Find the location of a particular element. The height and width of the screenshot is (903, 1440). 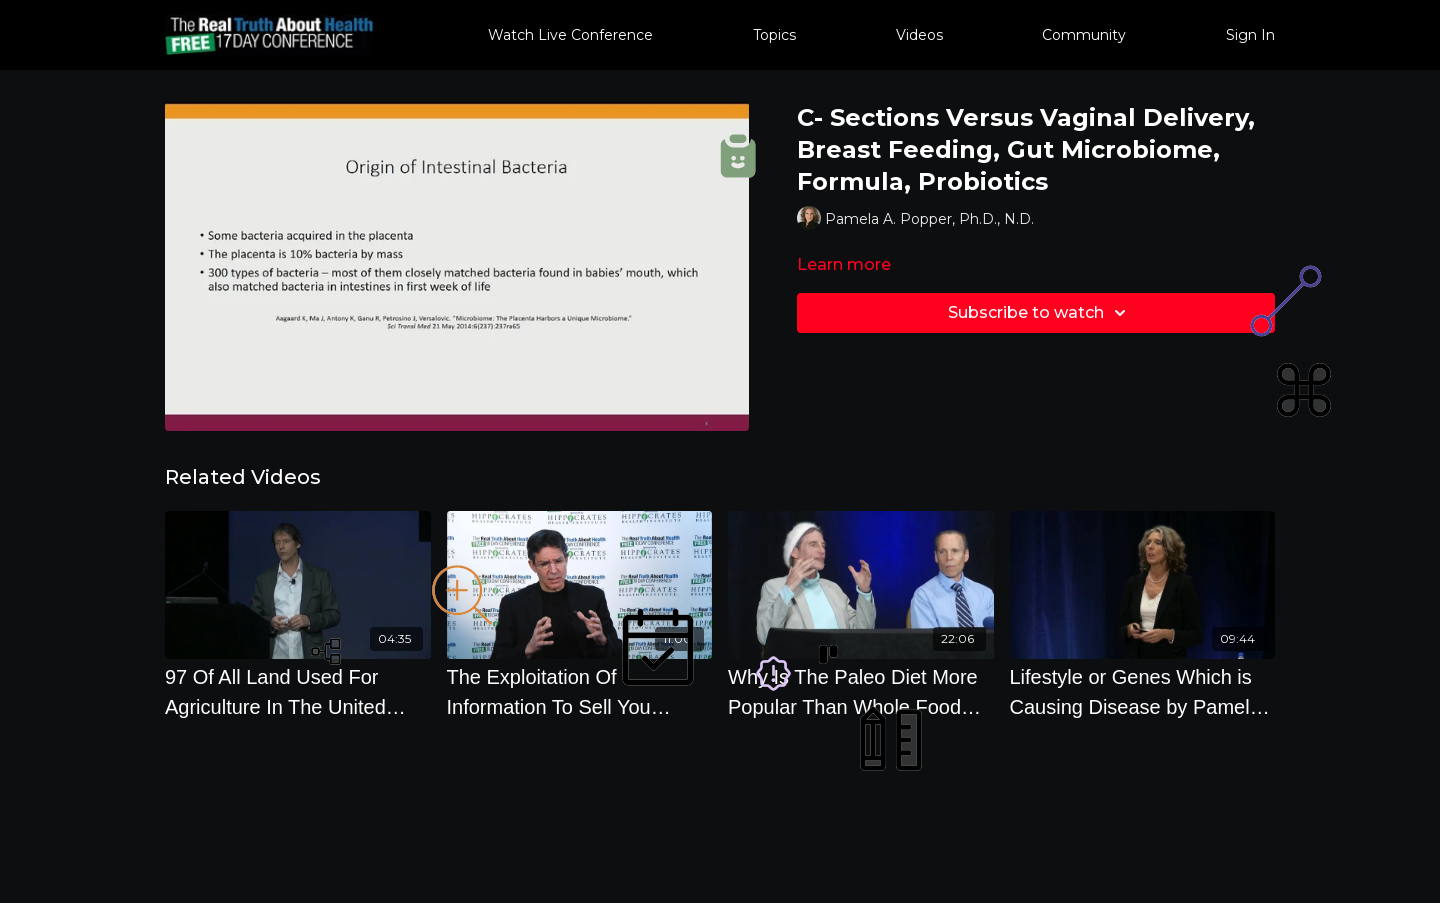

switch to card view layout is located at coordinates (828, 654).